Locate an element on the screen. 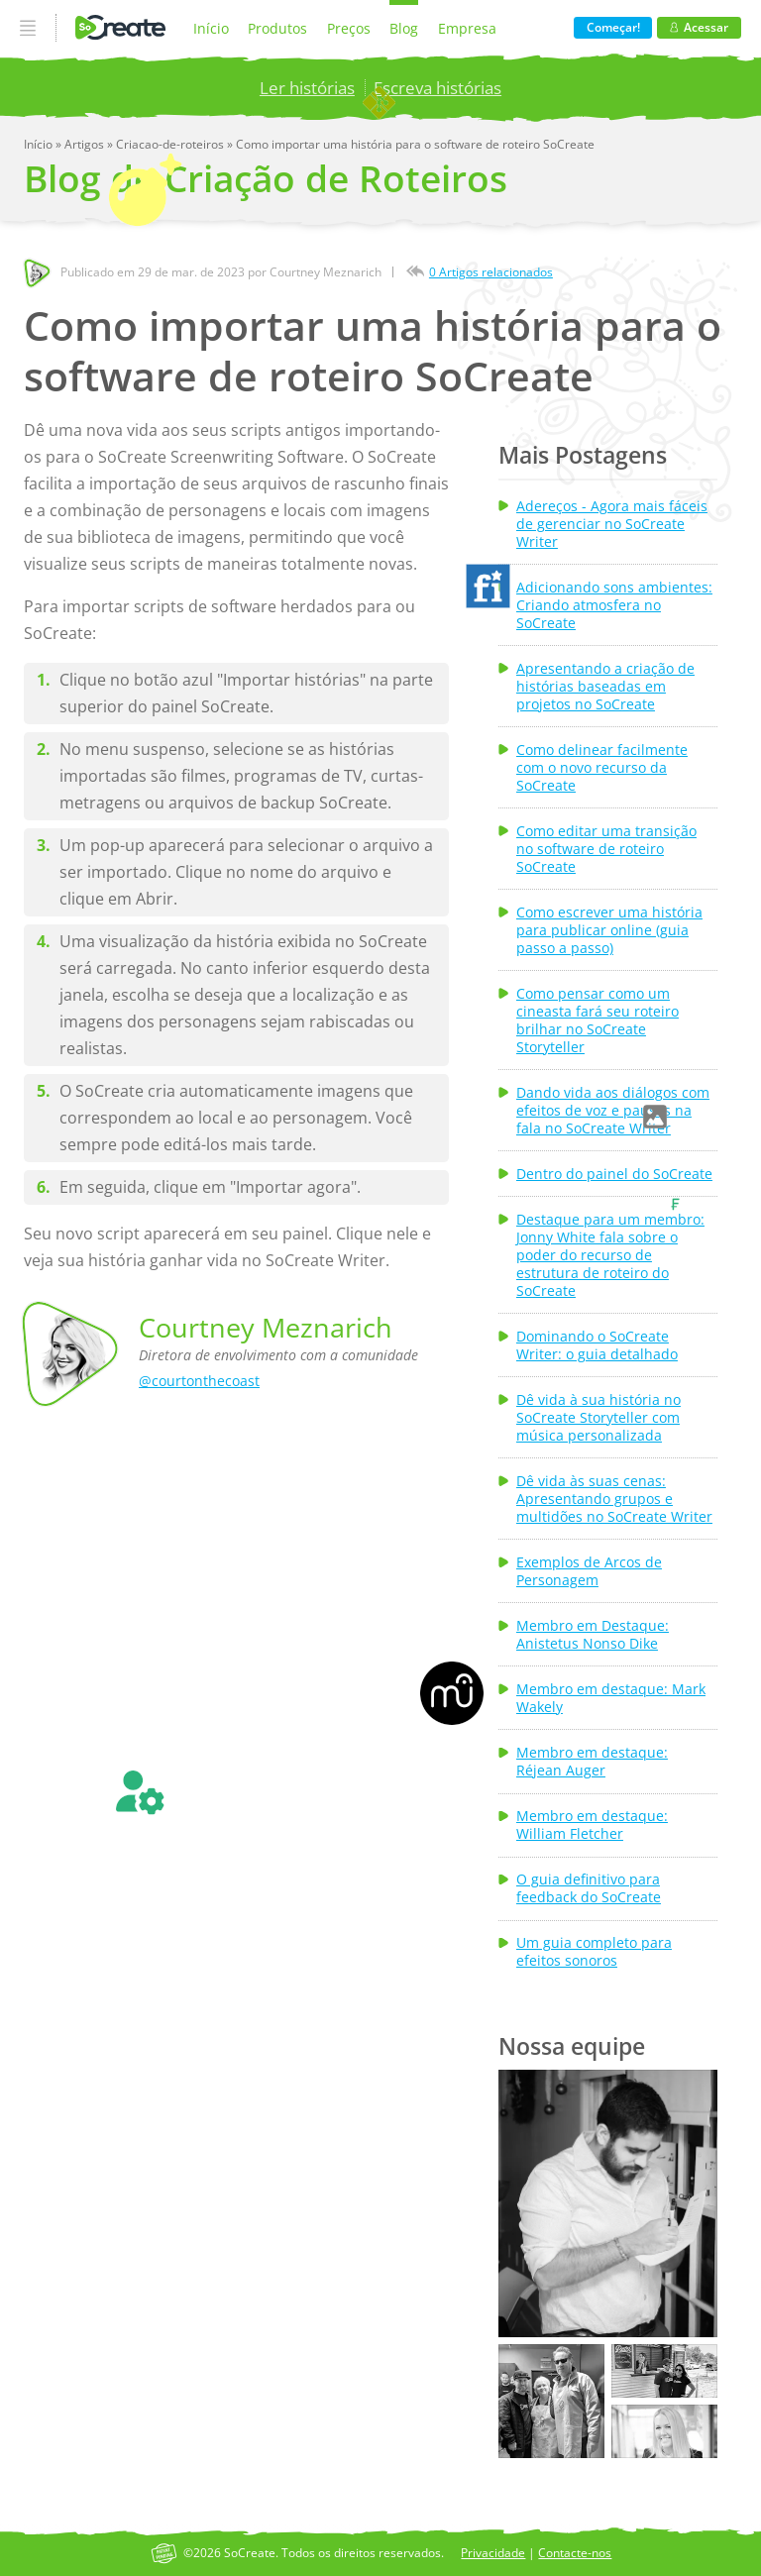  indicates Swiss franc currency is located at coordinates (675, 1204).